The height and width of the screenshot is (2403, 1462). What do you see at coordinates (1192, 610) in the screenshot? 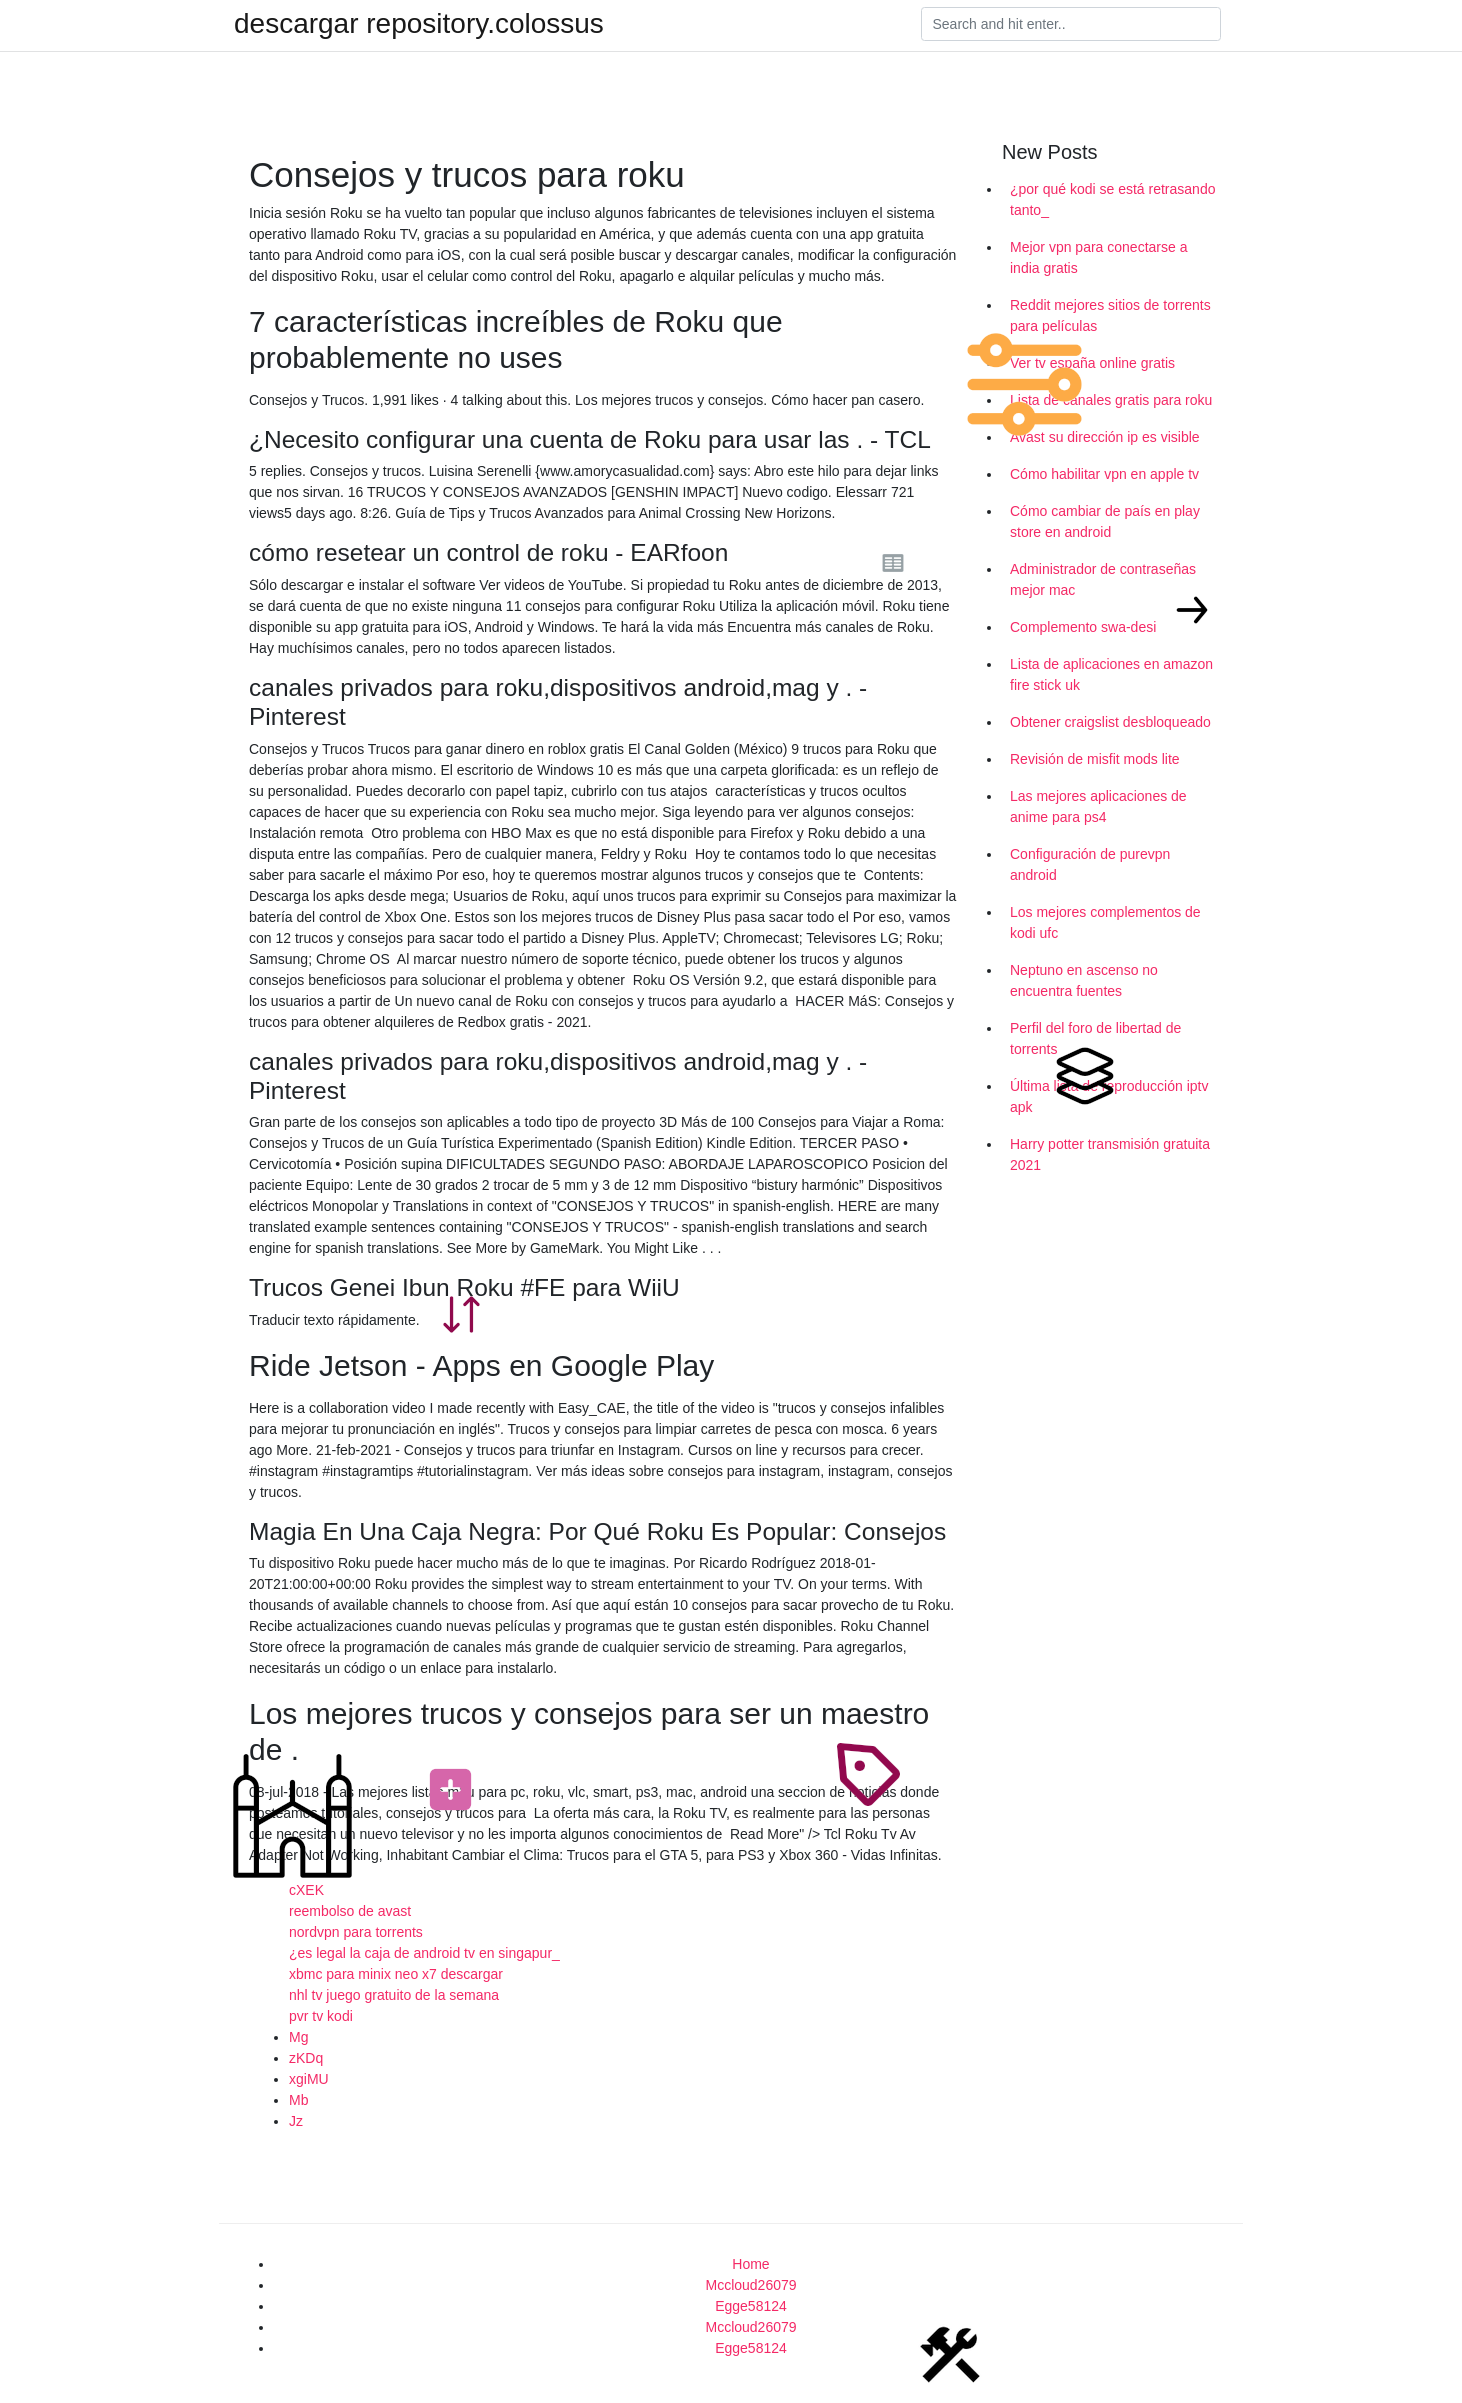
I see `go to next item or page` at bounding box center [1192, 610].